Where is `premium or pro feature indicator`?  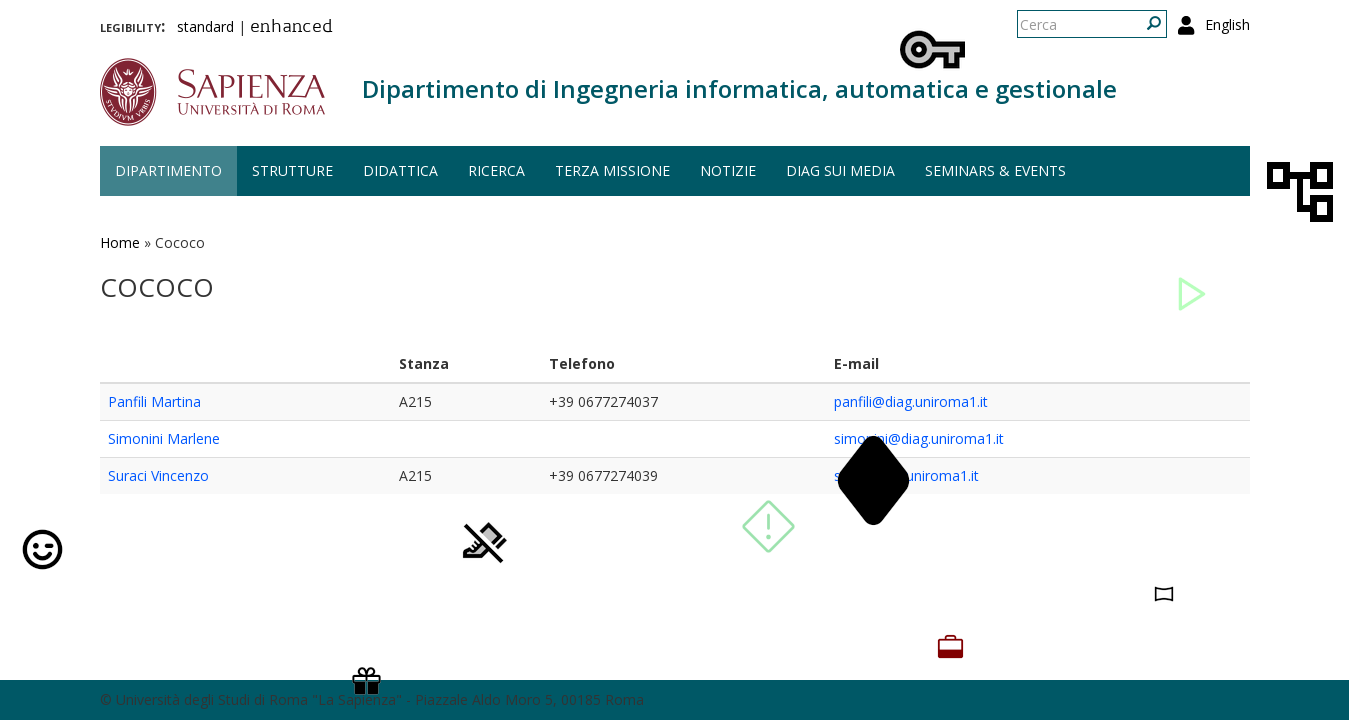 premium or pro feature indicator is located at coordinates (873, 480).